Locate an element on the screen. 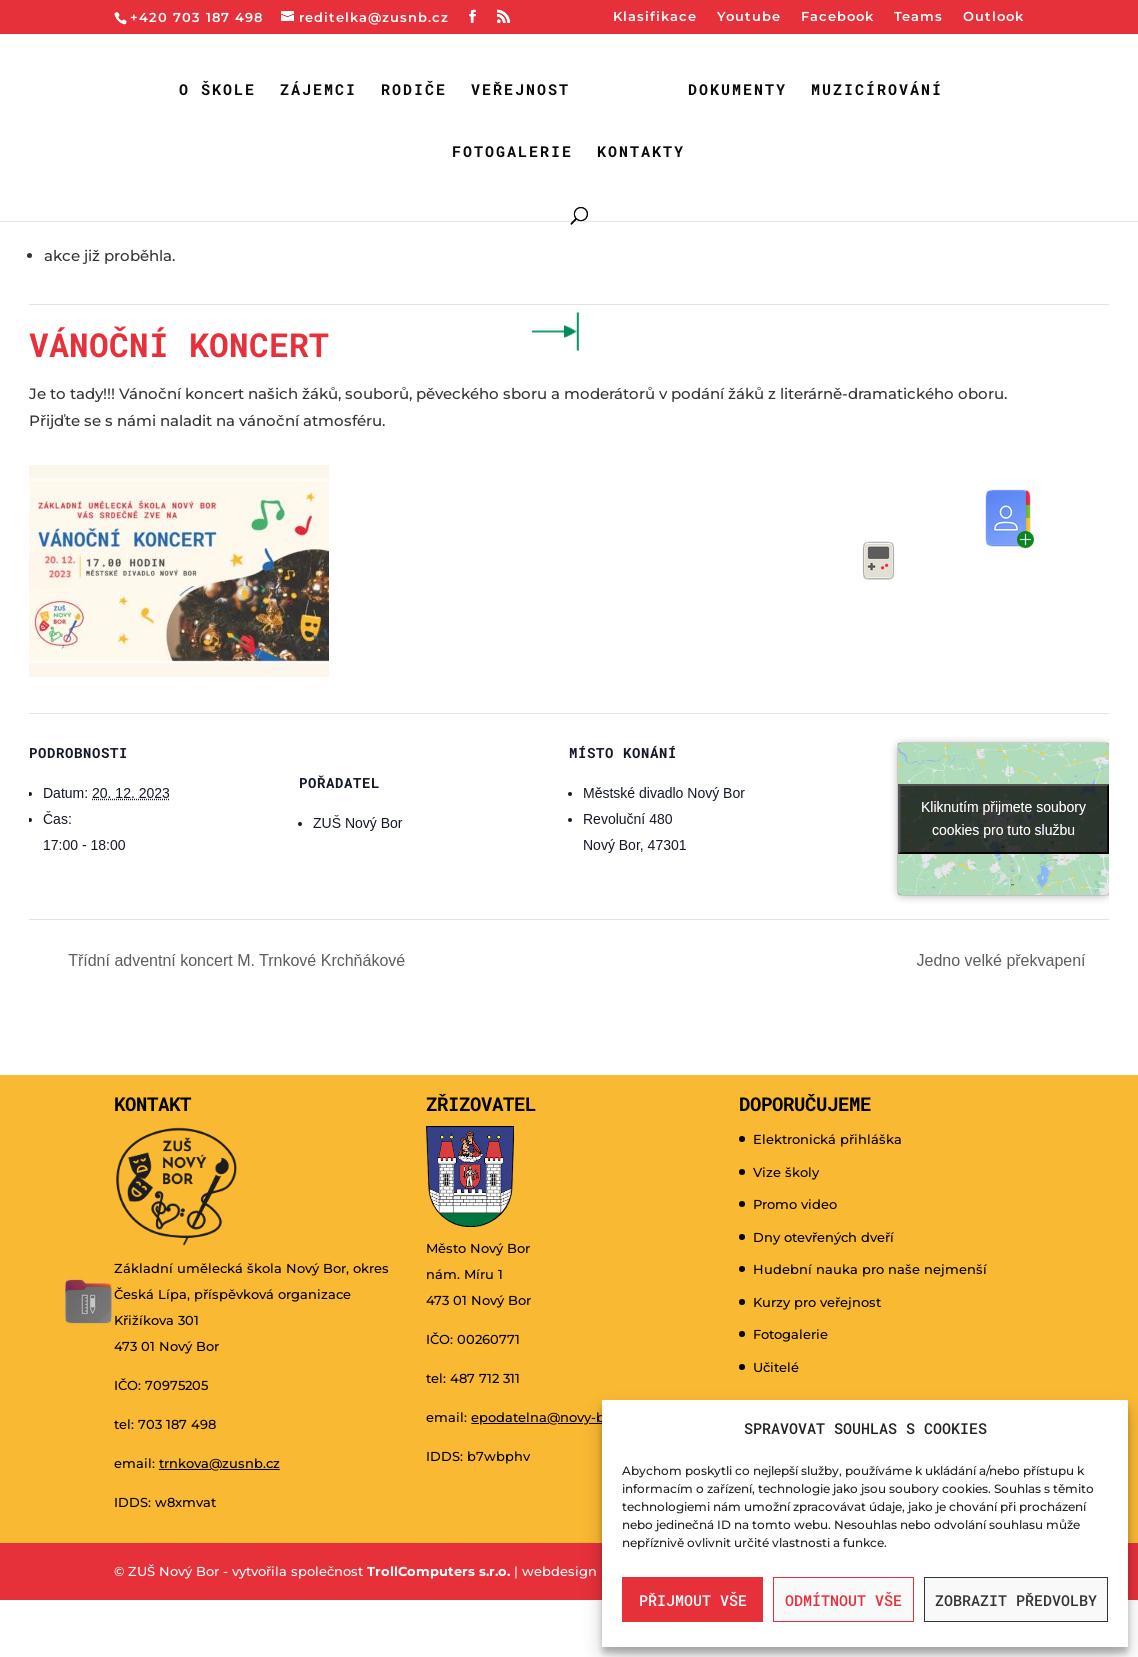  open templates folder is located at coordinates (88, 1301).